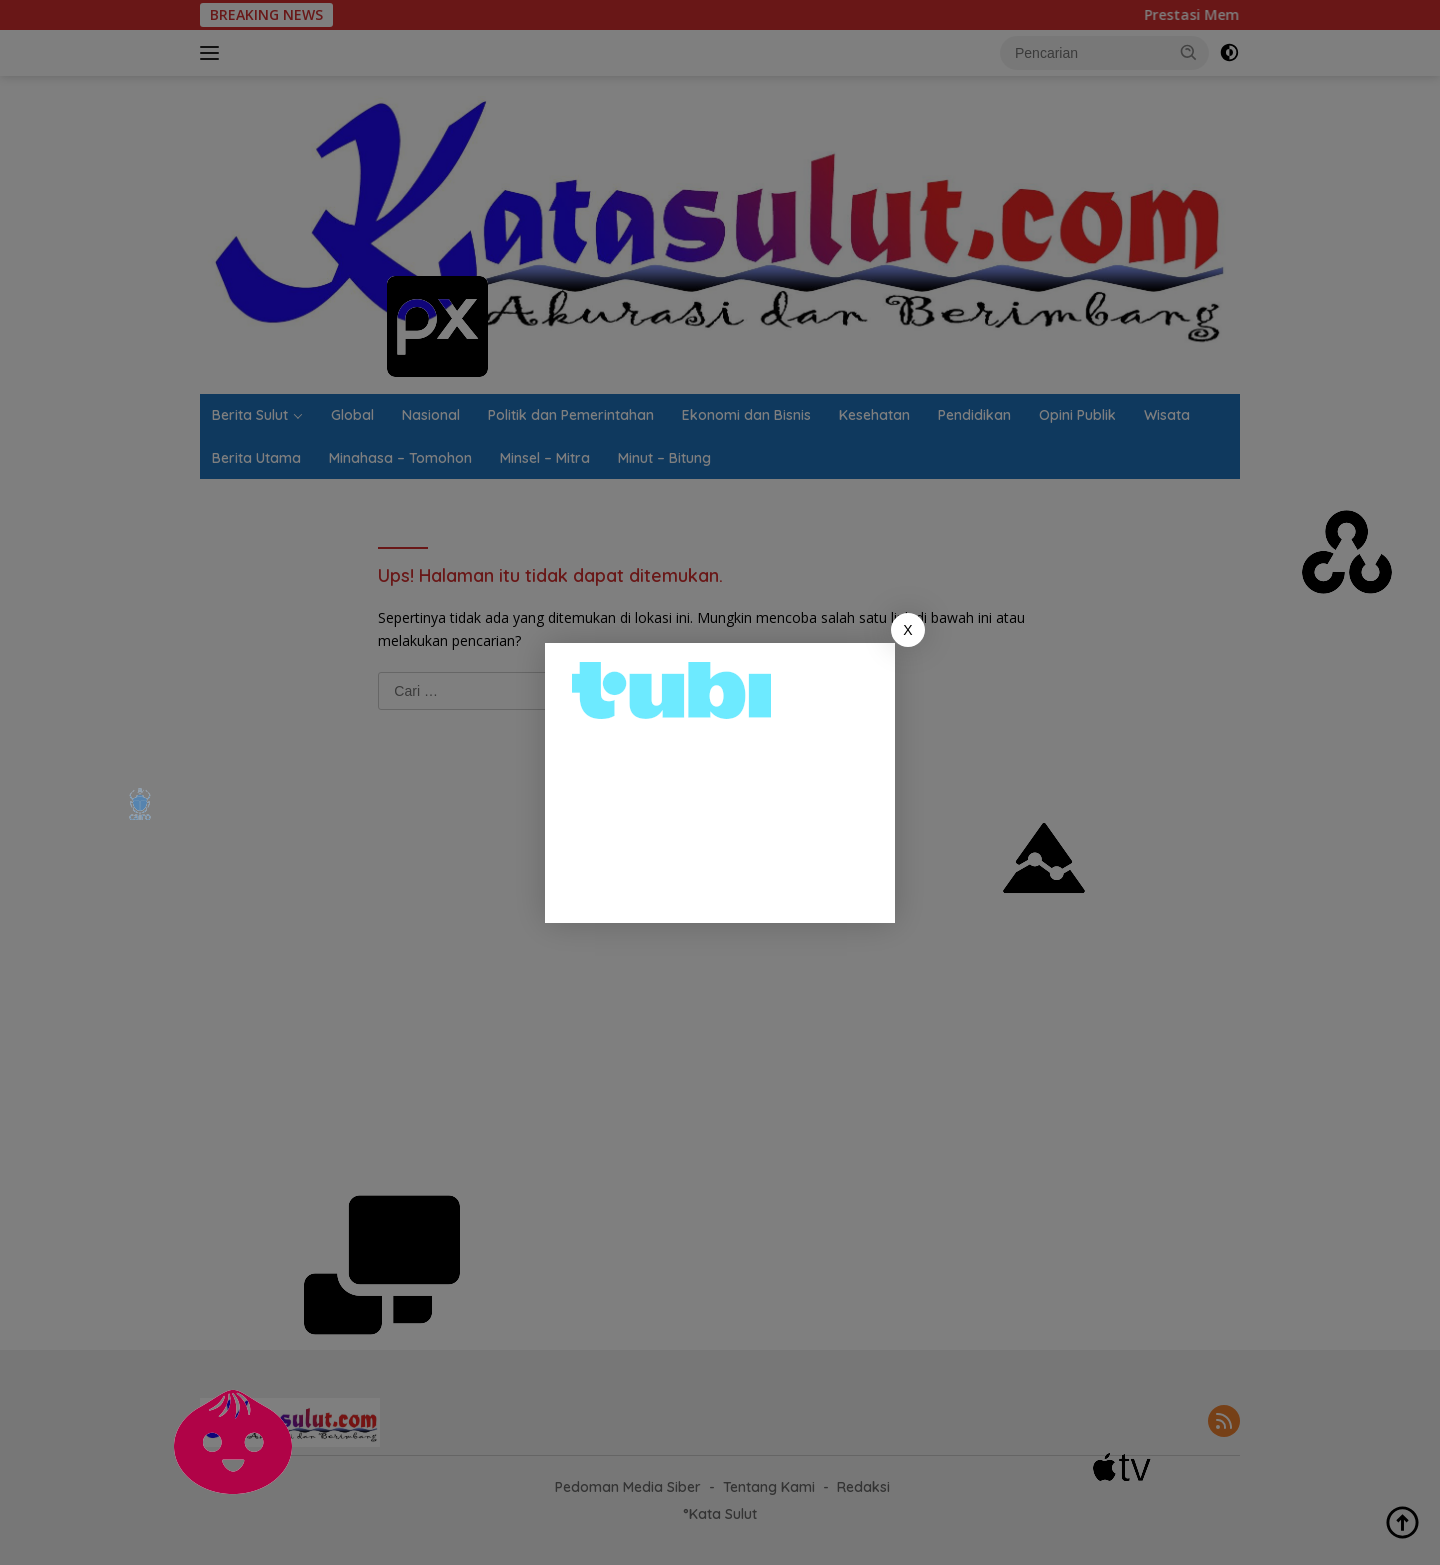 This screenshot has width=1440, height=1565. What do you see at coordinates (233, 1442) in the screenshot?
I see `indicates a project using the bun javascript runtime` at bounding box center [233, 1442].